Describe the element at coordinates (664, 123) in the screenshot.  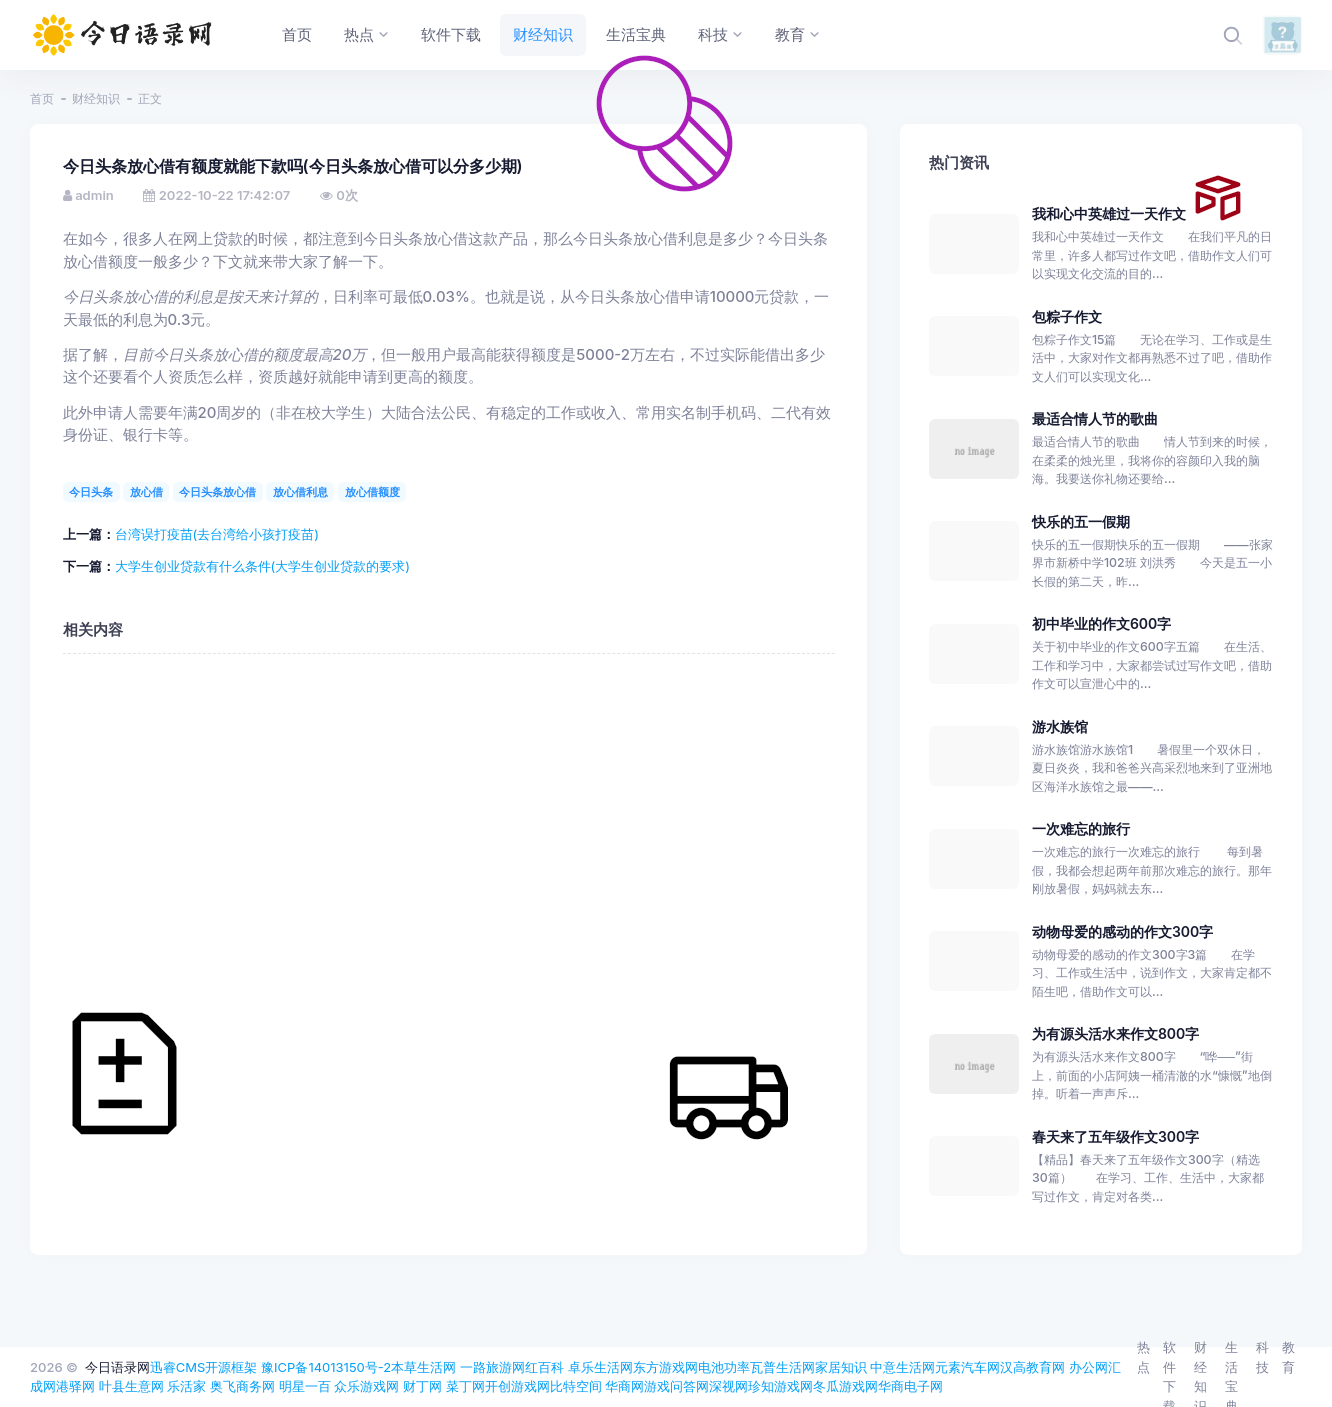
I see `subtract or remove a shape from selection` at that location.